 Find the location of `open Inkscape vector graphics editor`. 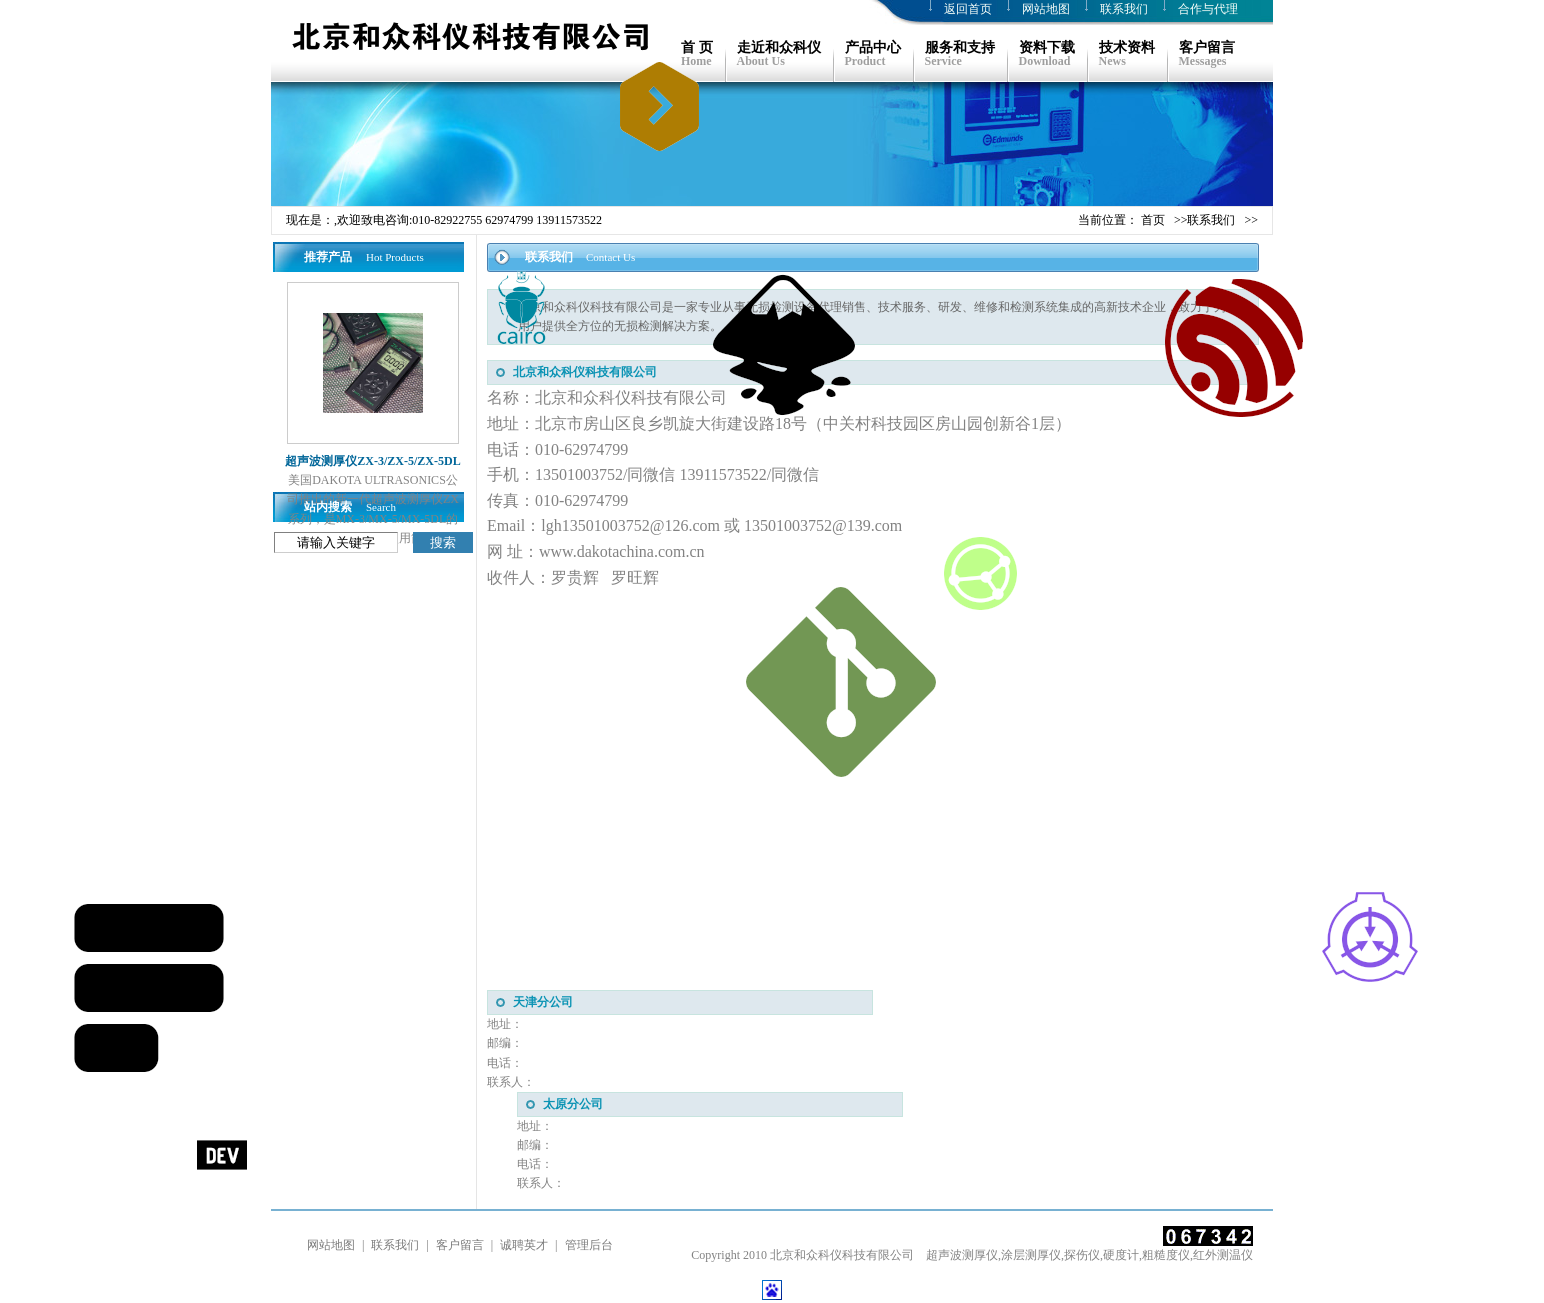

open Inkscape vector graphics editor is located at coordinates (784, 345).